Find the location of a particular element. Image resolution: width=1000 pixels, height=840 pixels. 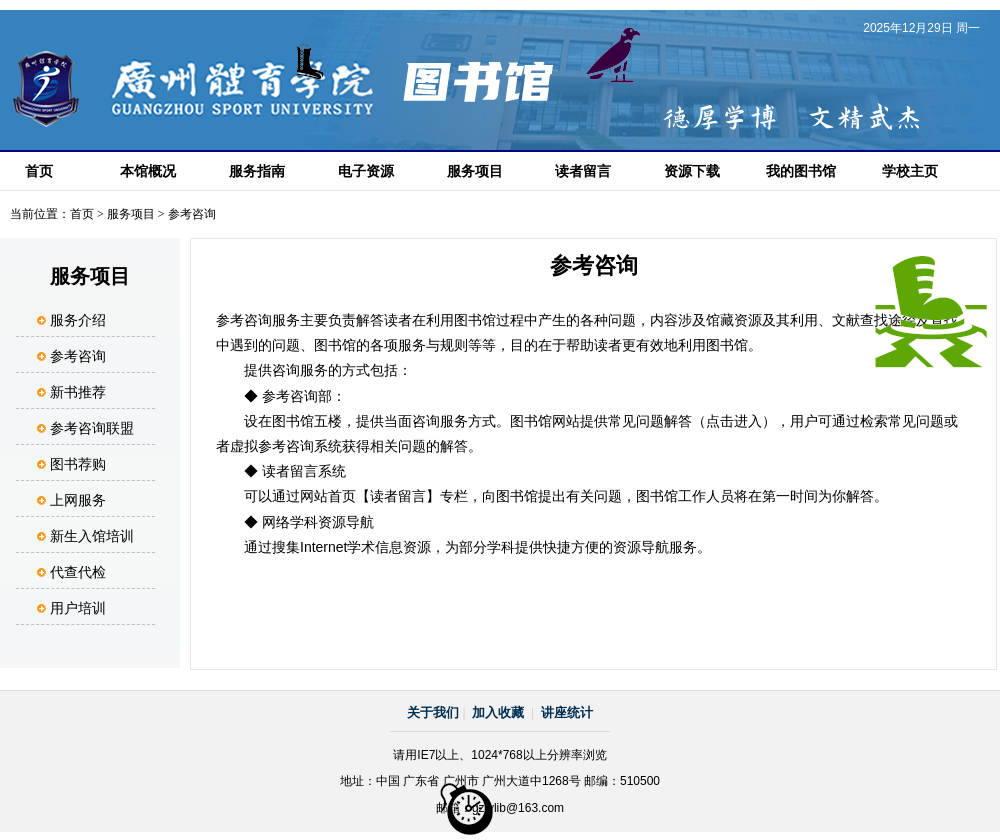

select footwear or boot equipment is located at coordinates (310, 62).